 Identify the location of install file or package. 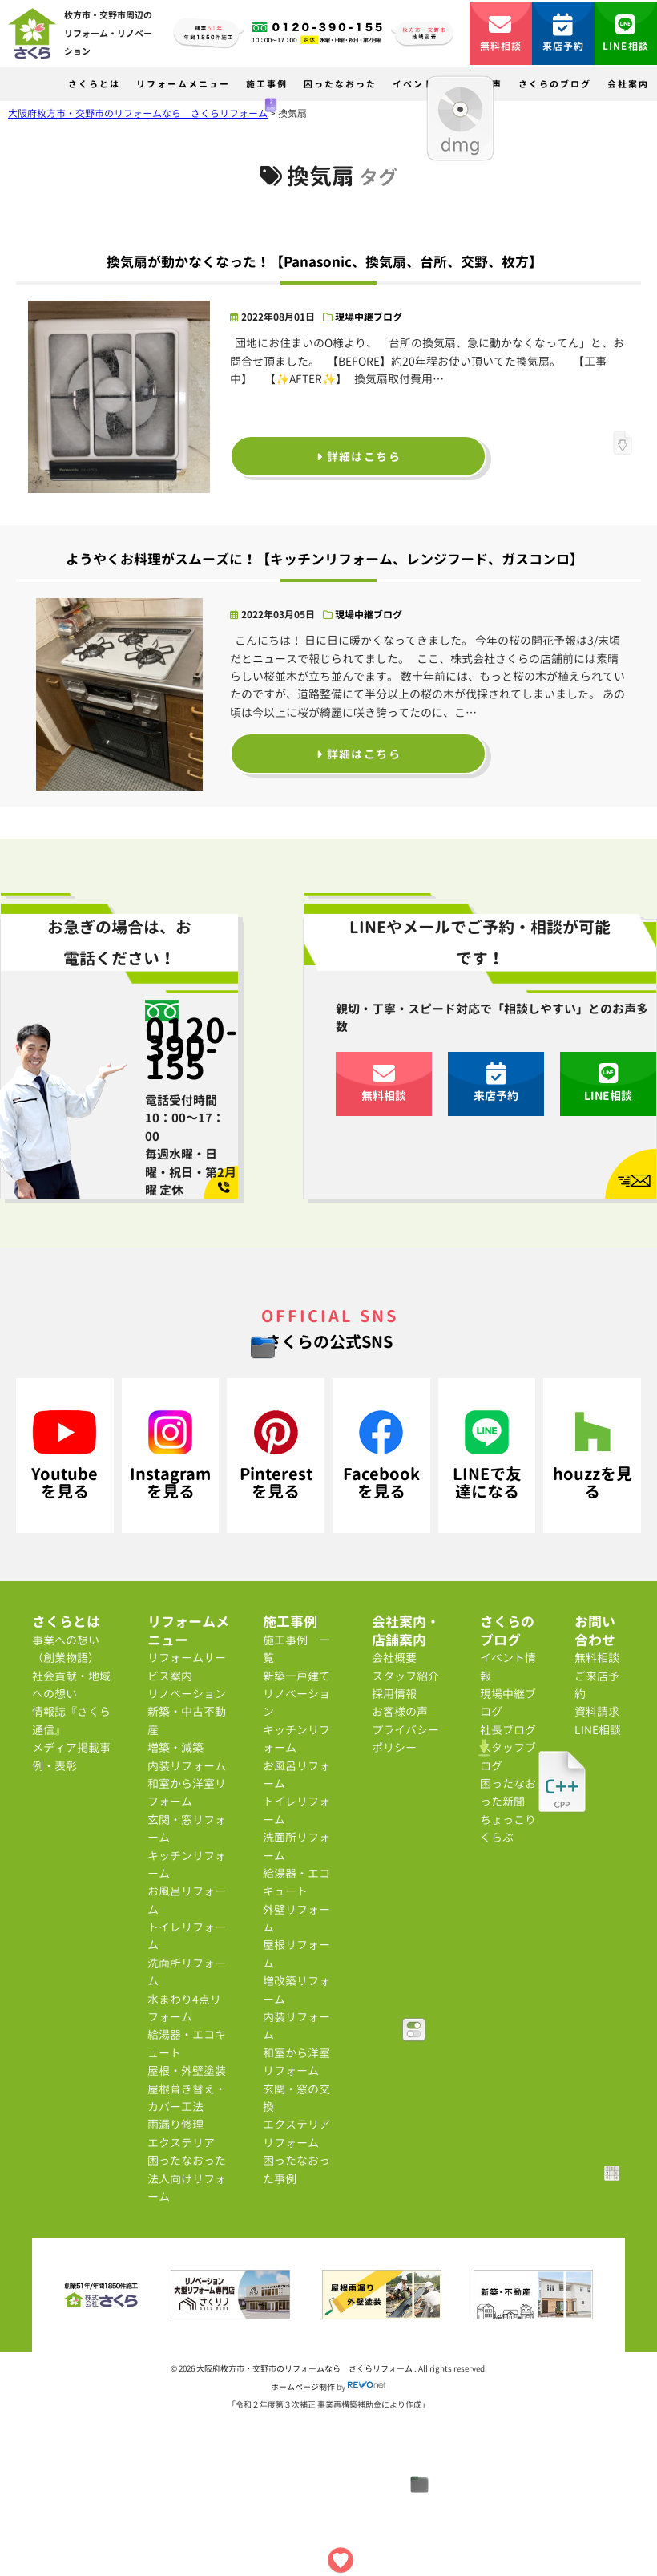
(623, 443).